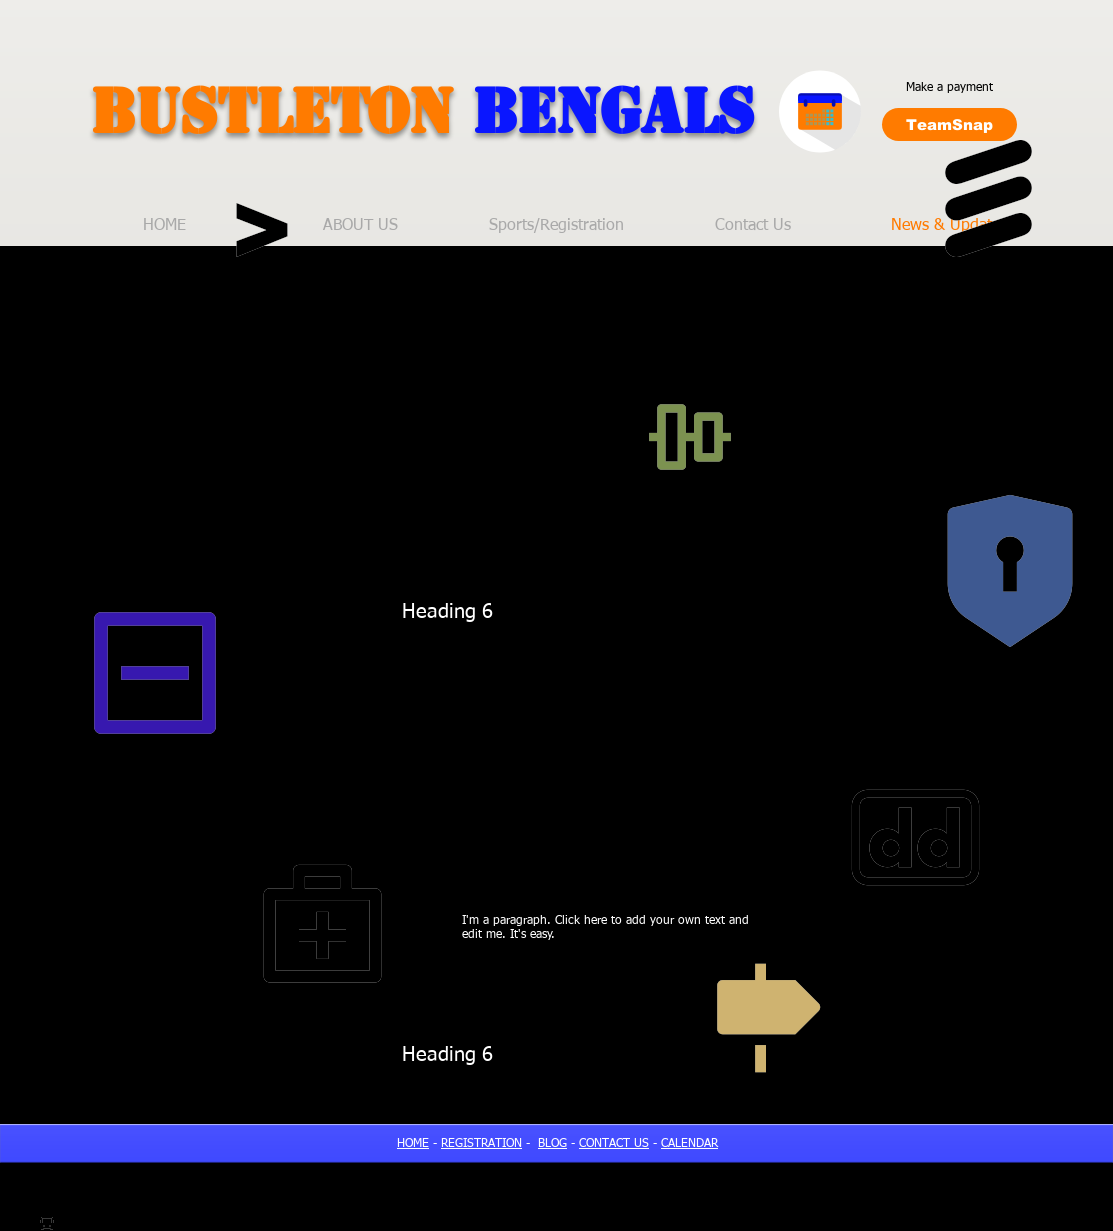 The width and height of the screenshot is (1113, 1231). Describe the element at coordinates (1010, 571) in the screenshot. I see `access security or privacy settings` at that location.